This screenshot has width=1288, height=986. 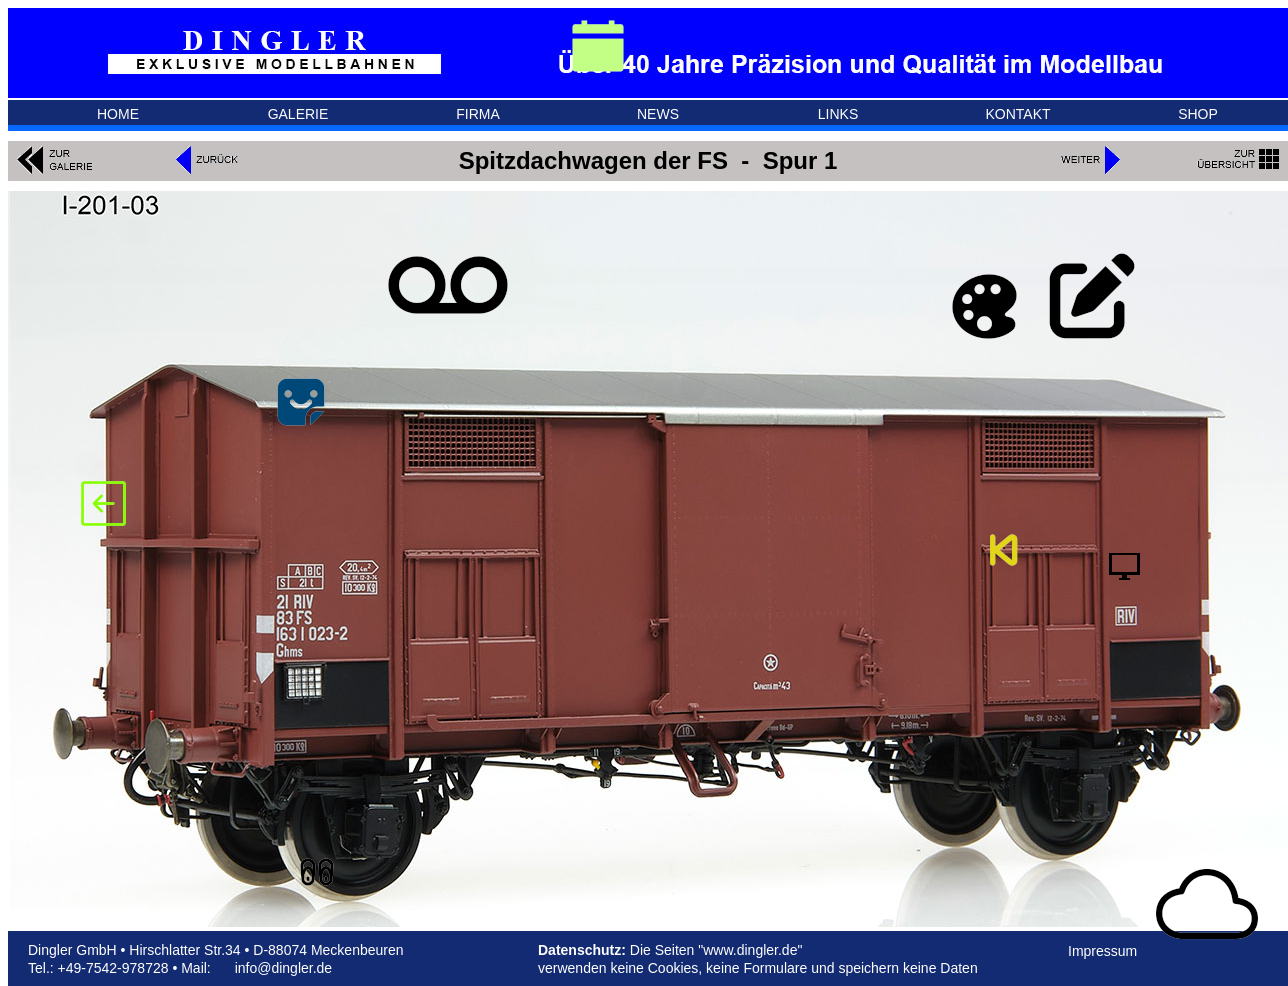 What do you see at coordinates (317, 872) in the screenshot?
I see `browse beach or summer footwear` at bounding box center [317, 872].